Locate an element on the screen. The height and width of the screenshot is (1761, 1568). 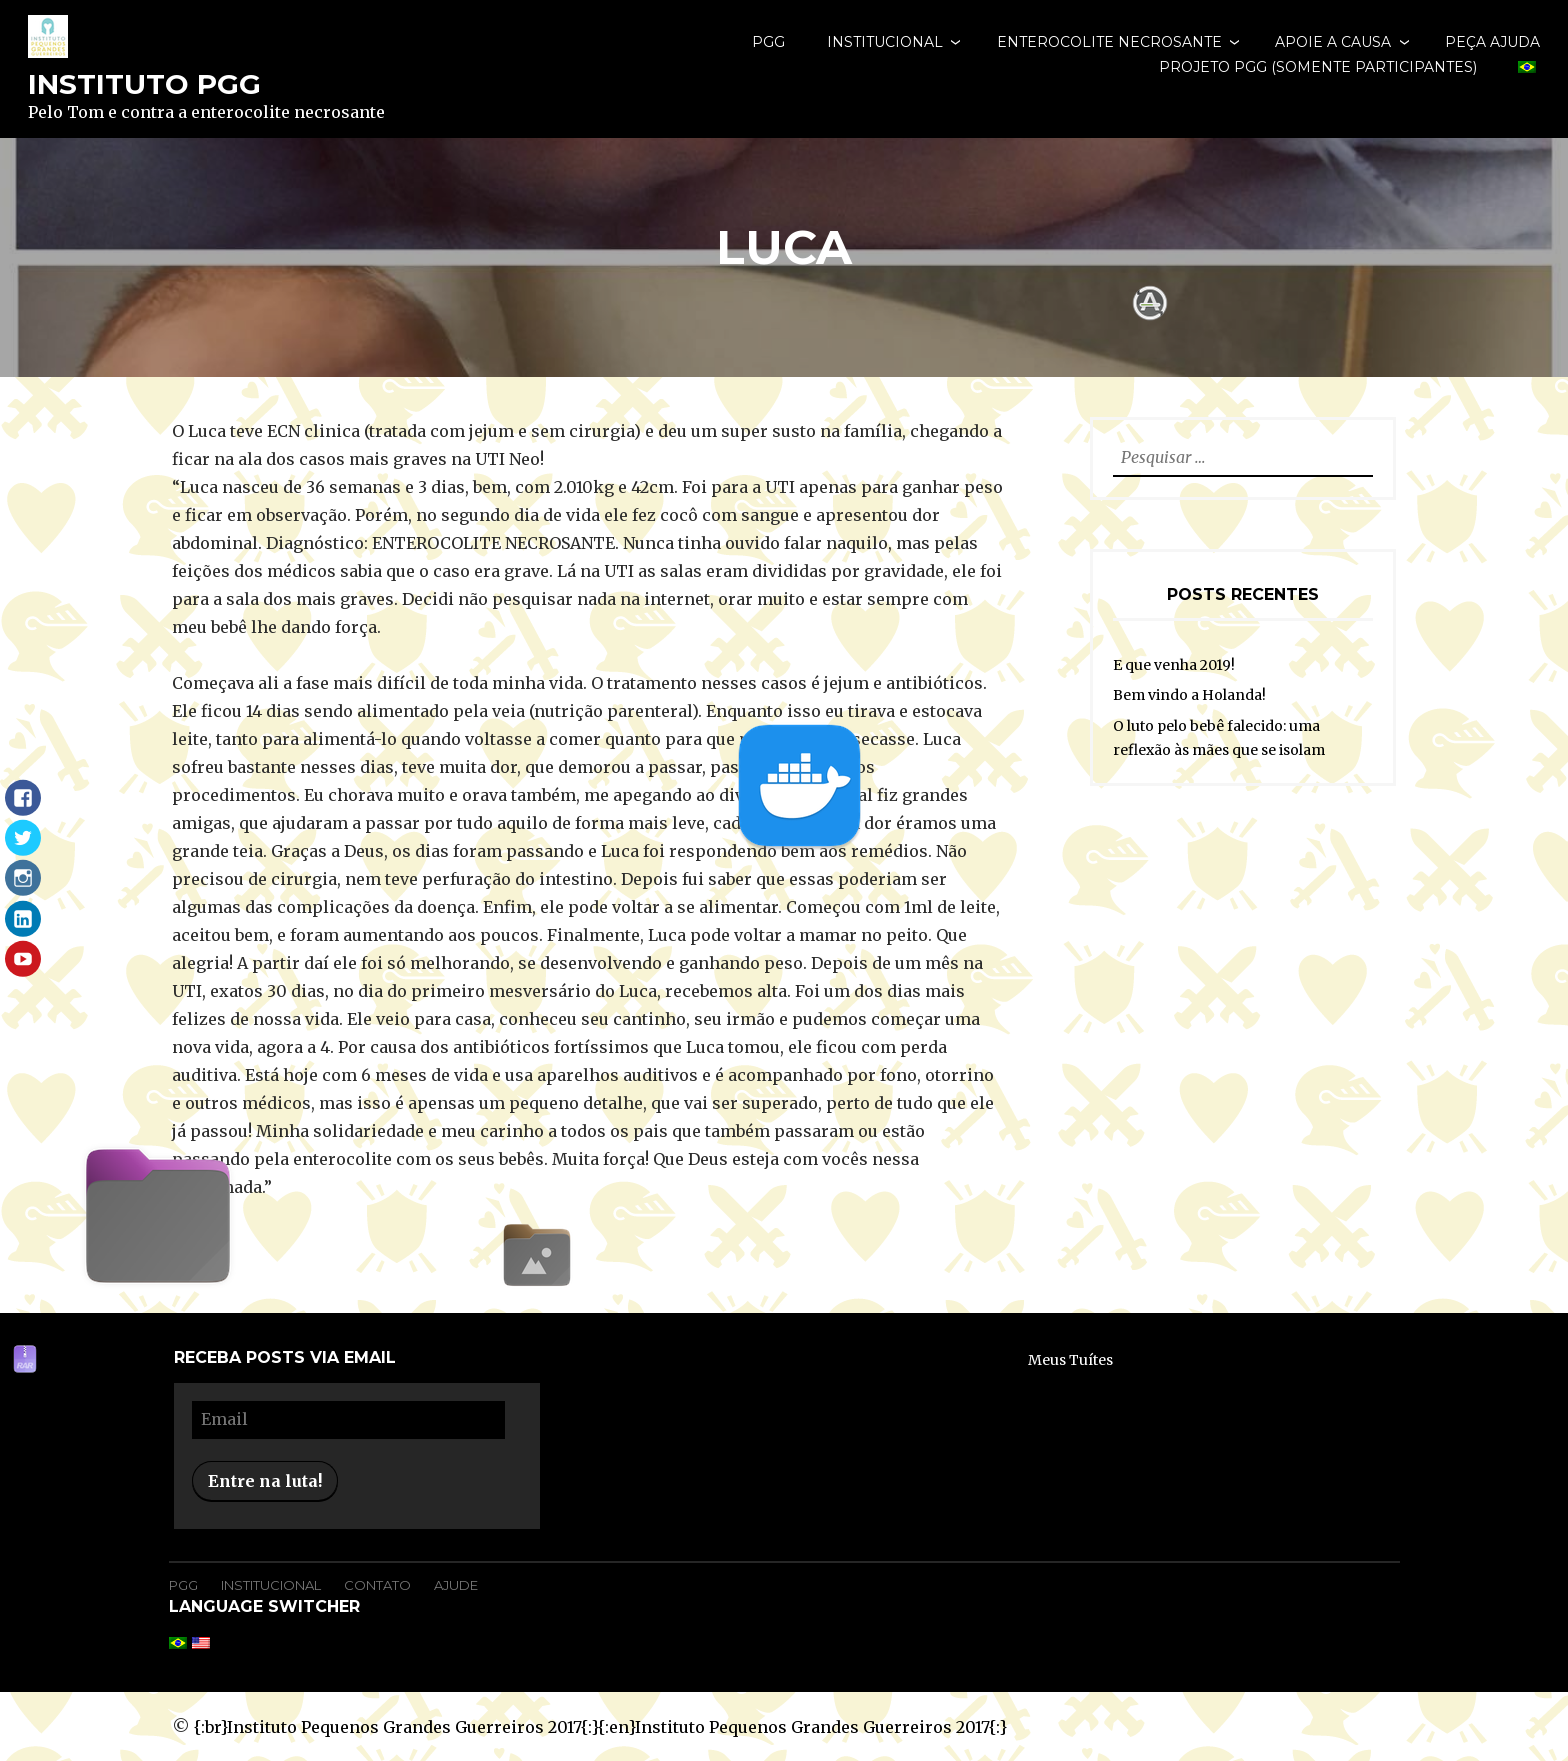
open Docker desktop application is located at coordinates (799, 785).